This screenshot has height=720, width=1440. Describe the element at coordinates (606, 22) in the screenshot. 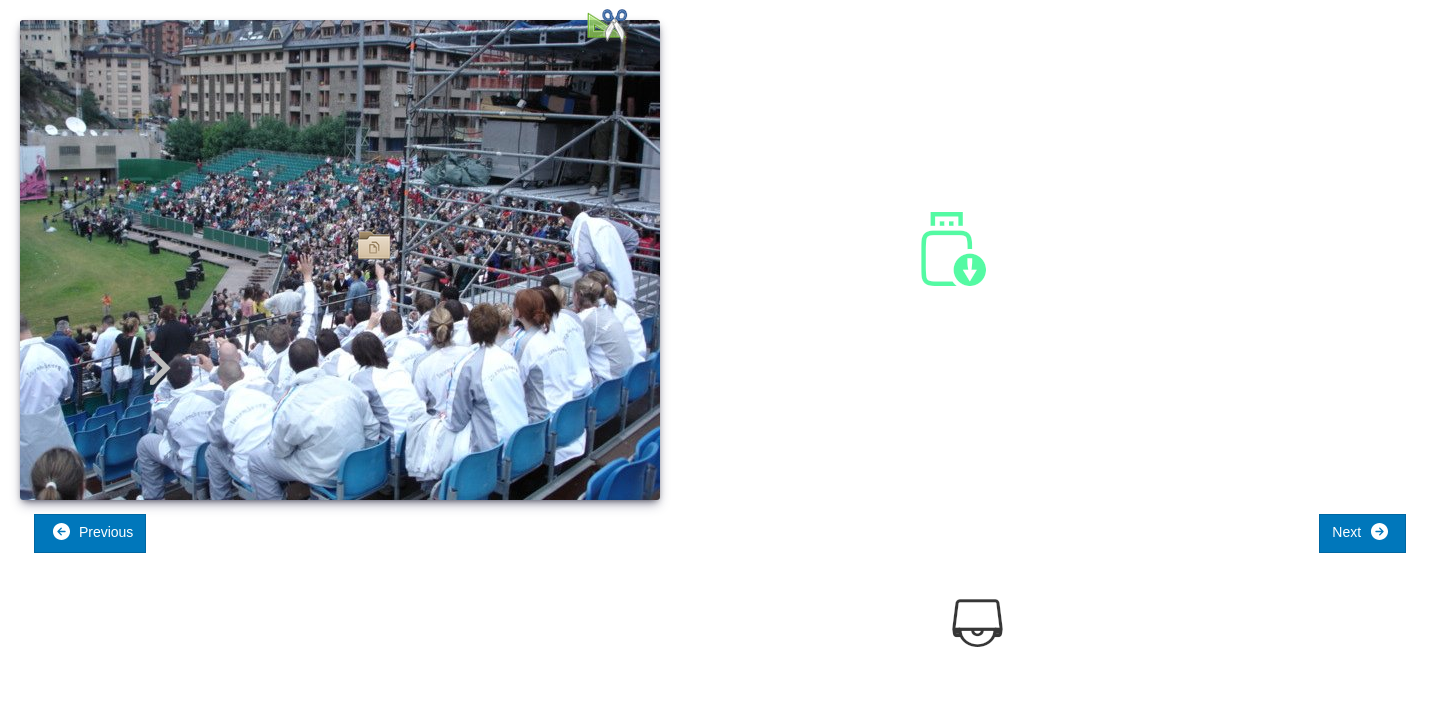

I see `access utility and accessory applications` at that location.